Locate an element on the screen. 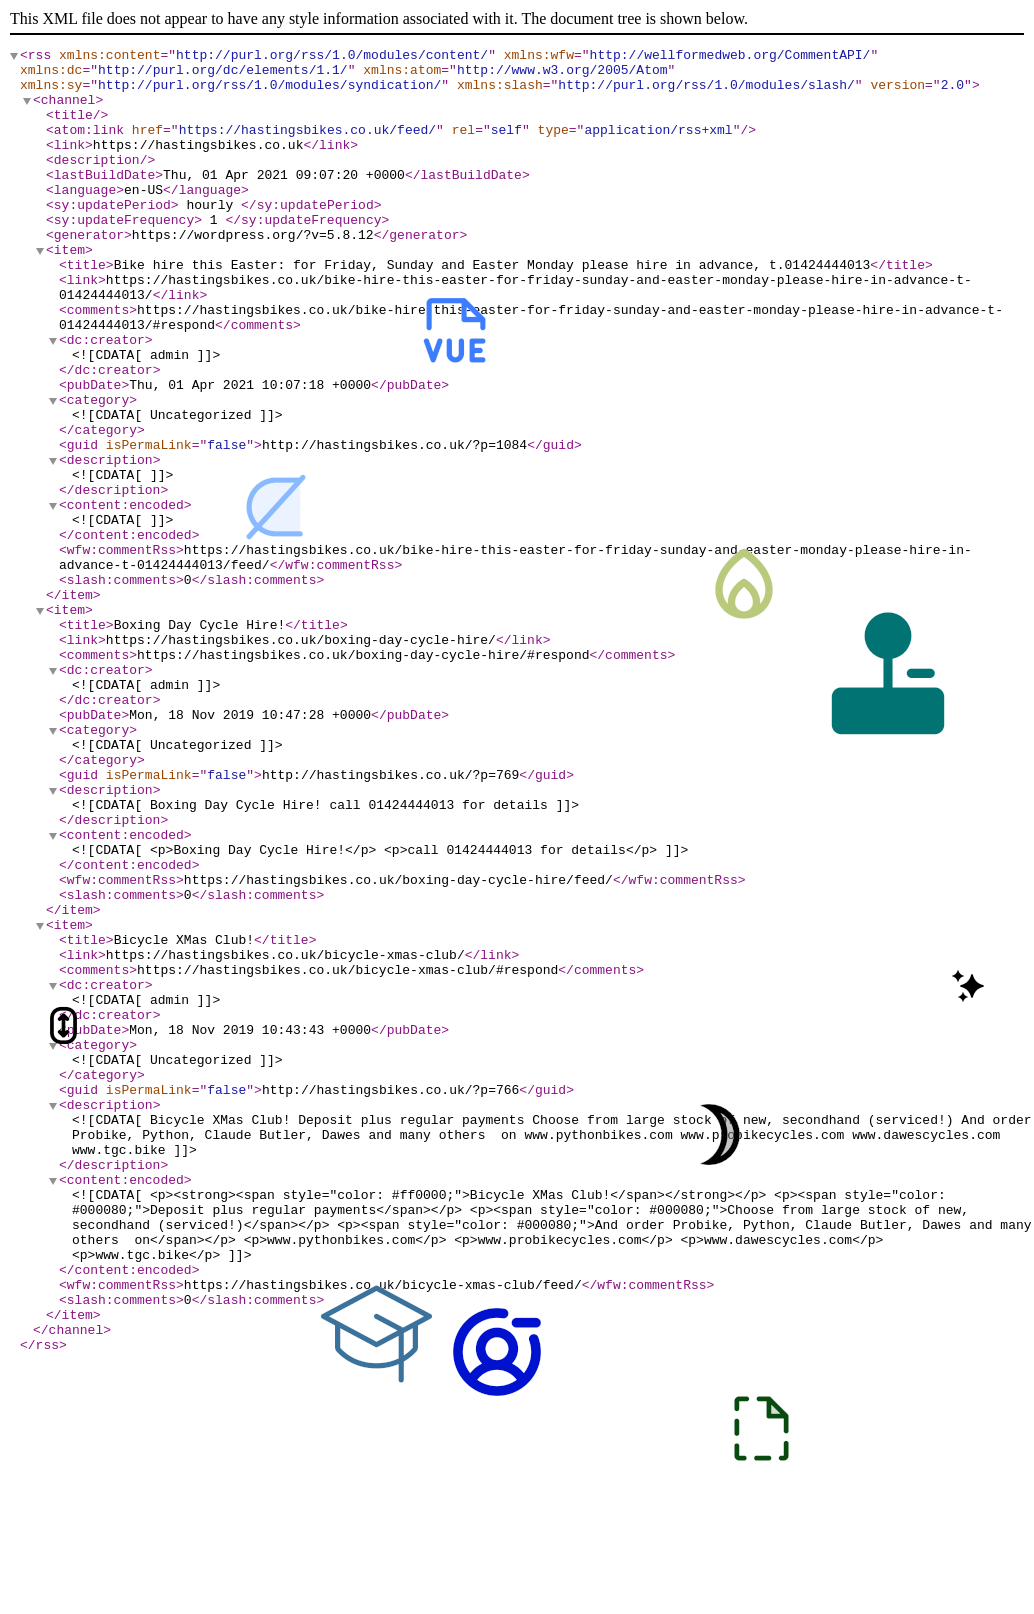  scroll up or down on the page is located at coordinates (63, 1025).